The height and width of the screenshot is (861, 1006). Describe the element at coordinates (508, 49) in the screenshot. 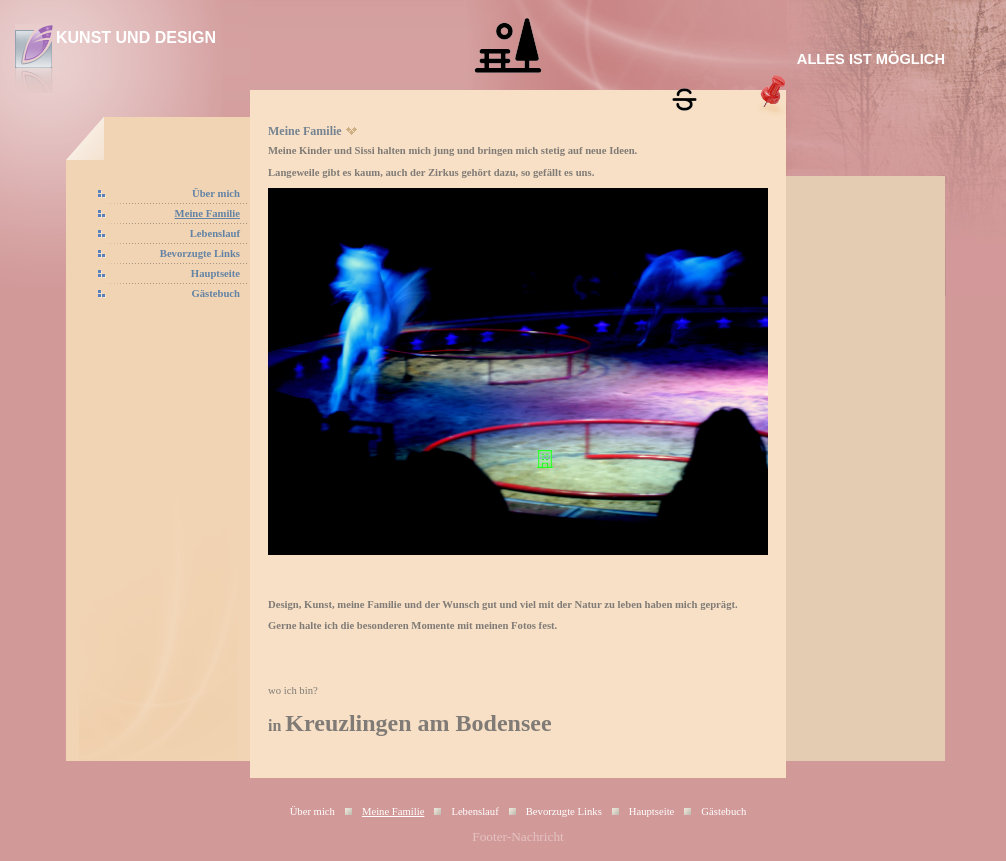

I see `view nearby parks or green spaces` at that location.